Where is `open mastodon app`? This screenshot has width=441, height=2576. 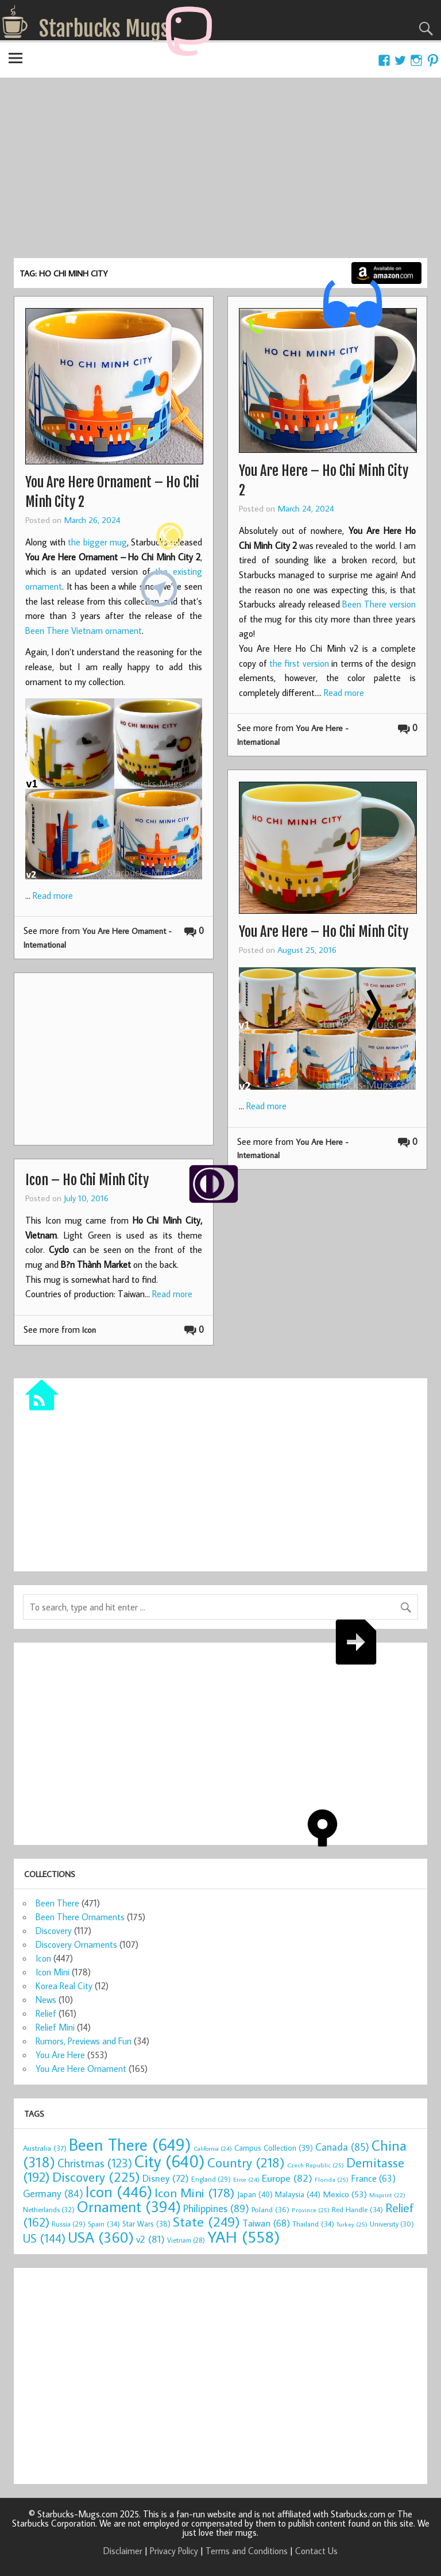 open mastodon app is located at coordinates (188, 31).